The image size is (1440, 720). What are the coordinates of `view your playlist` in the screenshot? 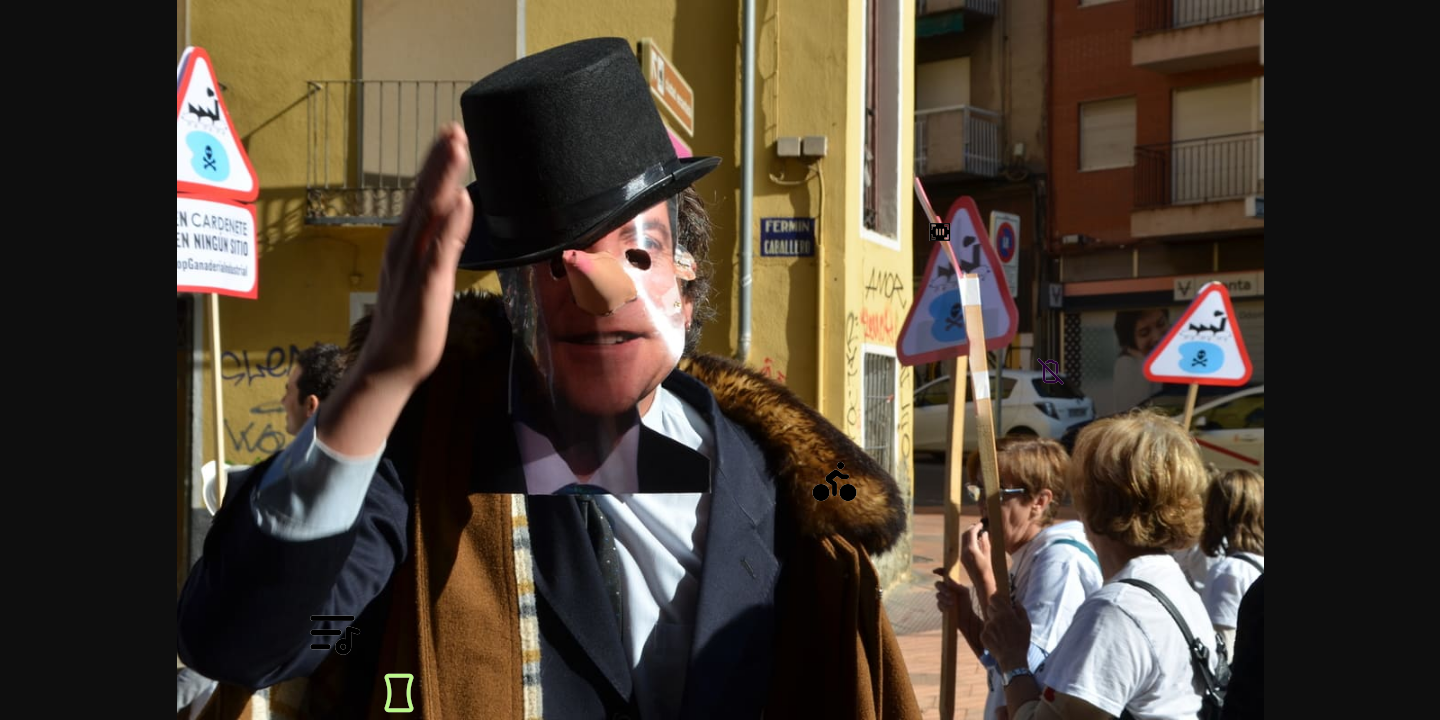 It's located at (332, 632).